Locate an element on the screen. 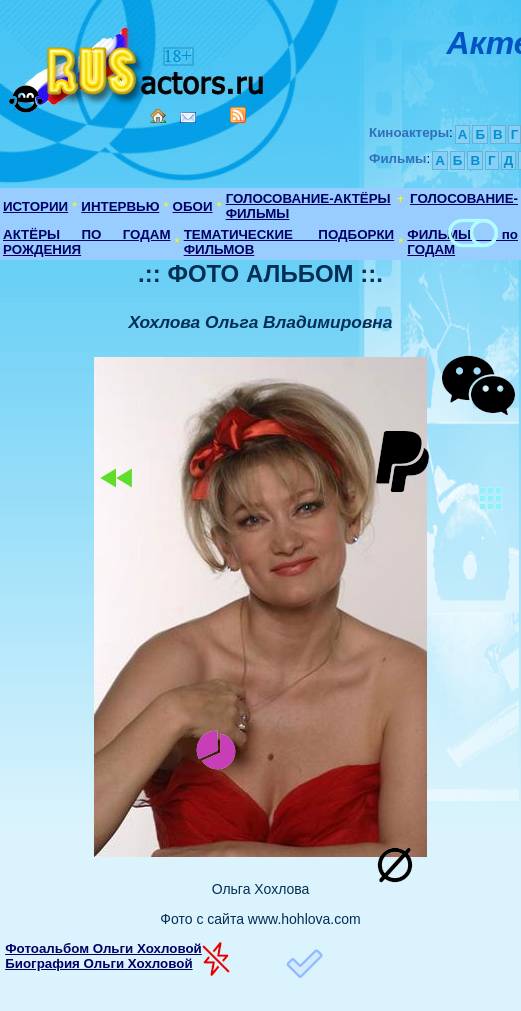 The image size is (521, 1011). toggle a setting on or off is located at coordinates (473, 233).